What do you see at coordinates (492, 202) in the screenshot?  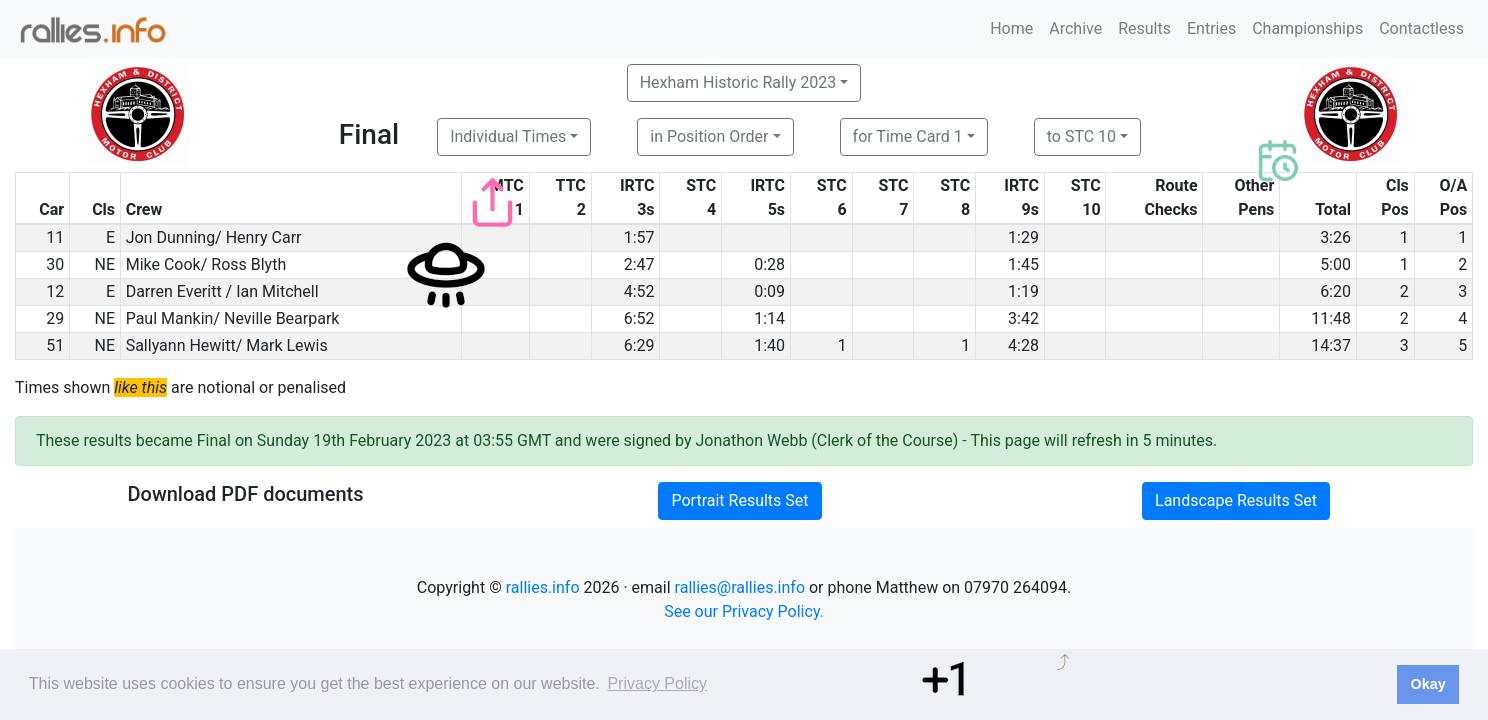 I see `share content to another app or platform` at bounding box center [492, 202].